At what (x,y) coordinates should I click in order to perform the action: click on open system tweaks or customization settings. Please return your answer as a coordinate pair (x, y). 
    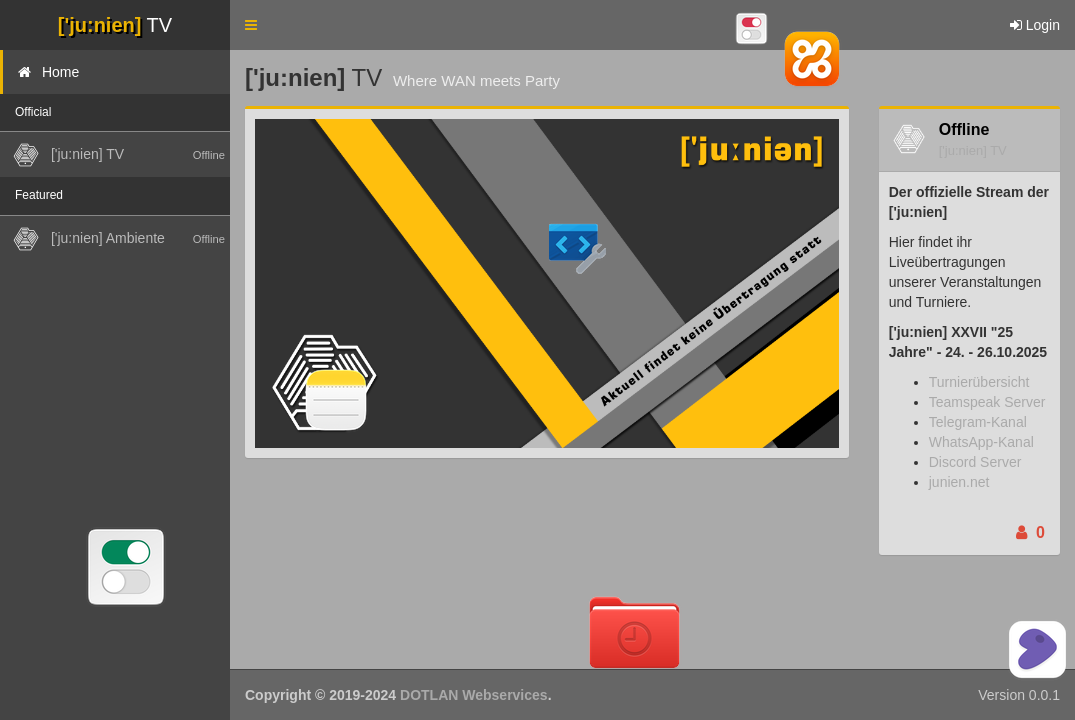
    Looking at the image, I should click on (126, 567).